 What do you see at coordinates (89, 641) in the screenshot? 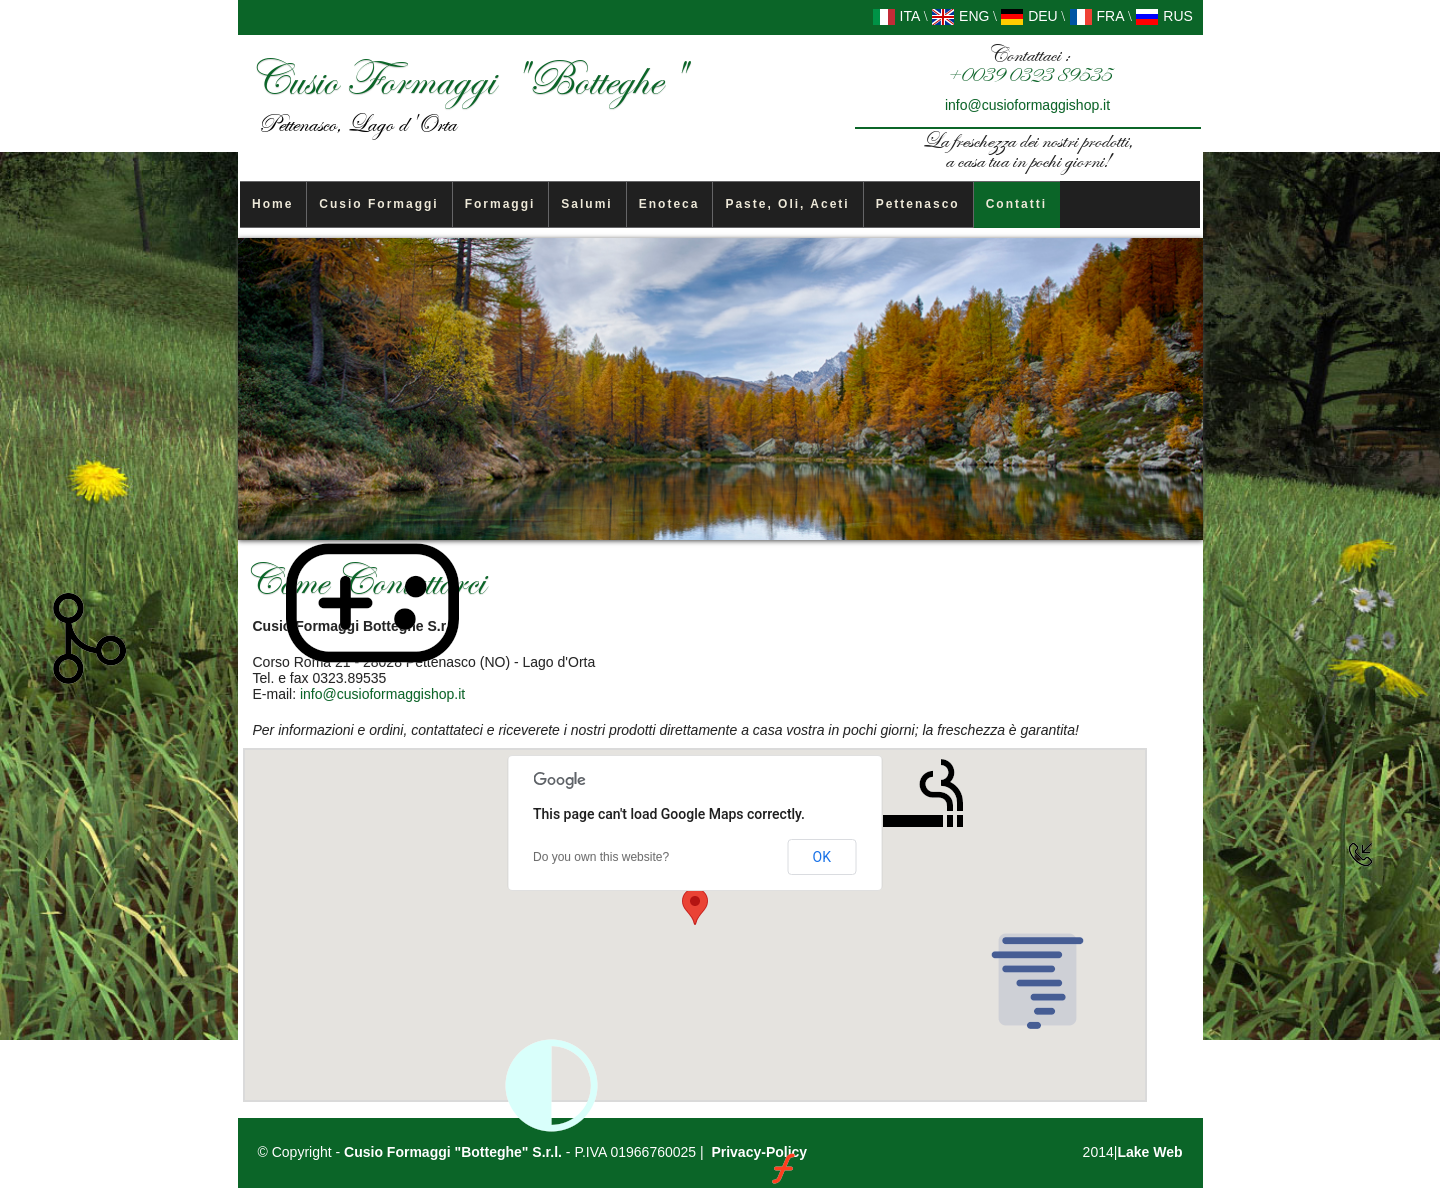
I see `merge branches in version control` at bounding box center [89, 641].